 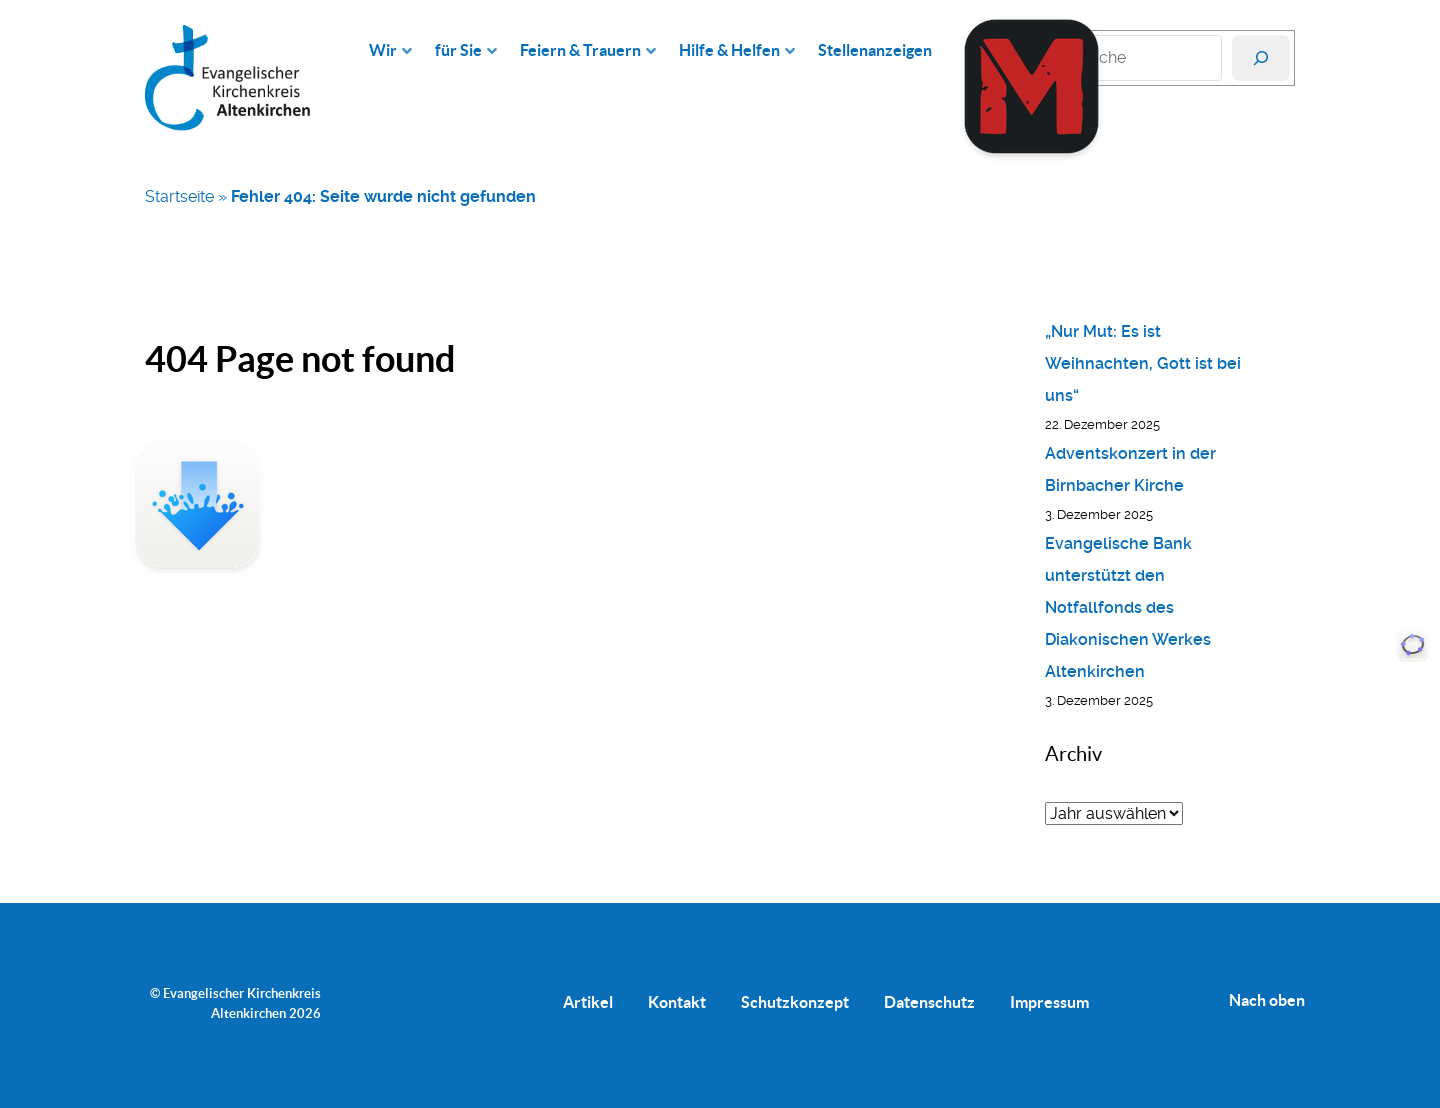 I want to click on open geogebra mathematics application, so click(x=1412, y=644).